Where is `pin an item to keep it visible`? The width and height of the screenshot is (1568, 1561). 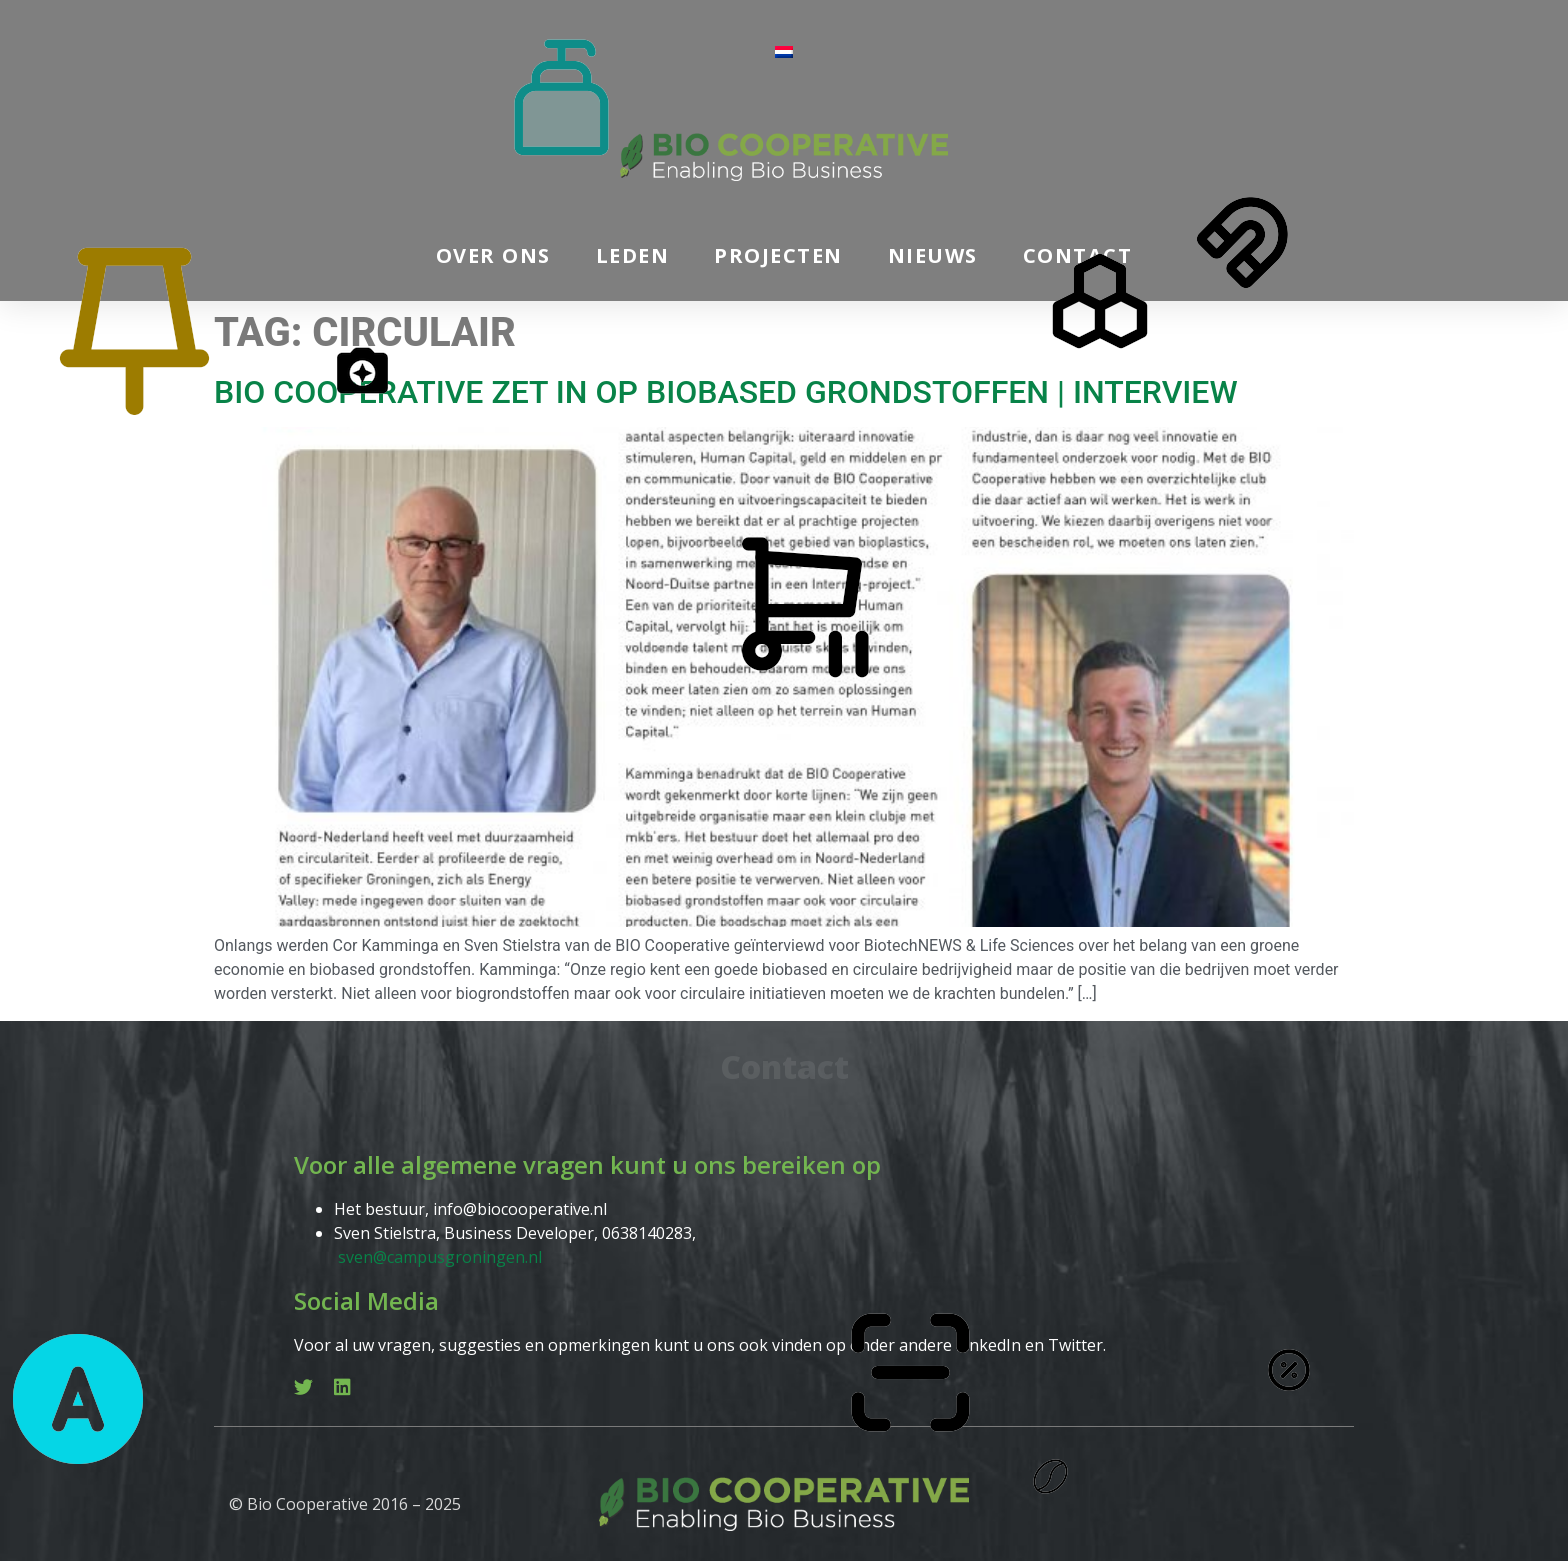
pin an item to keep it visible is located at coordinates (134, 322).